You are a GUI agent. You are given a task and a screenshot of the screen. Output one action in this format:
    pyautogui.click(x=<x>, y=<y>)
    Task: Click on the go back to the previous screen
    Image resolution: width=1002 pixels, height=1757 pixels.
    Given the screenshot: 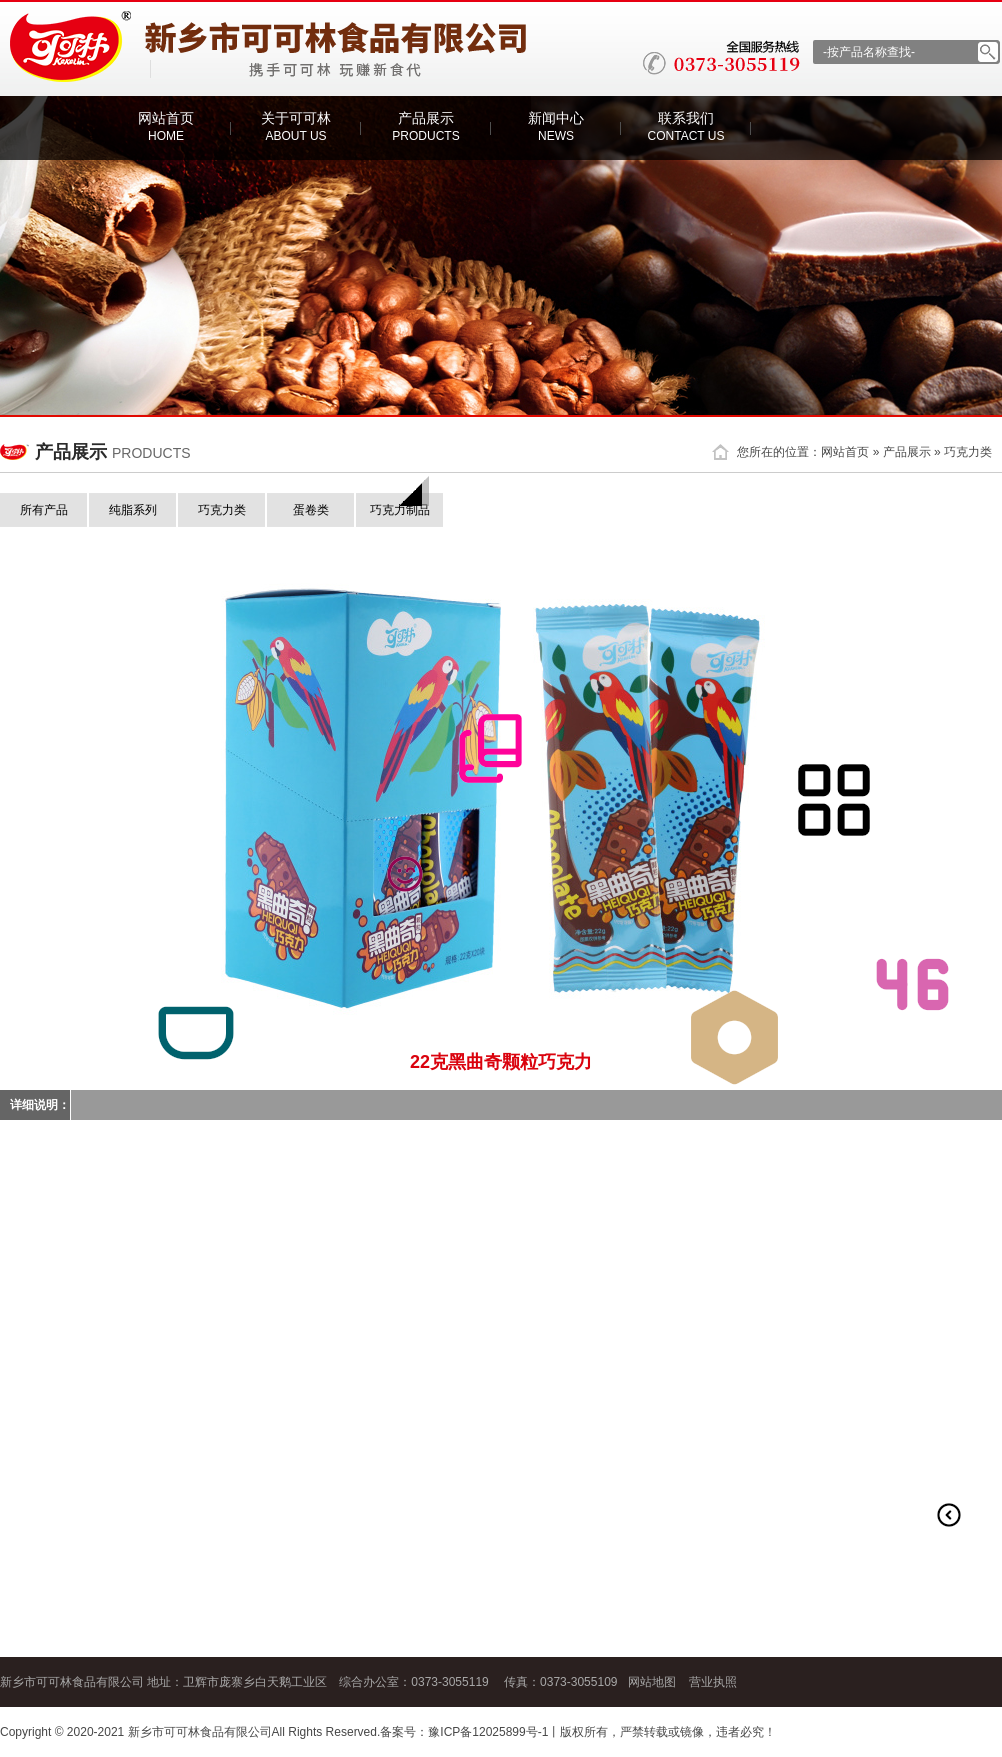 What is the action you would take?
    pyautogui.click(x=949, y=1515)
    